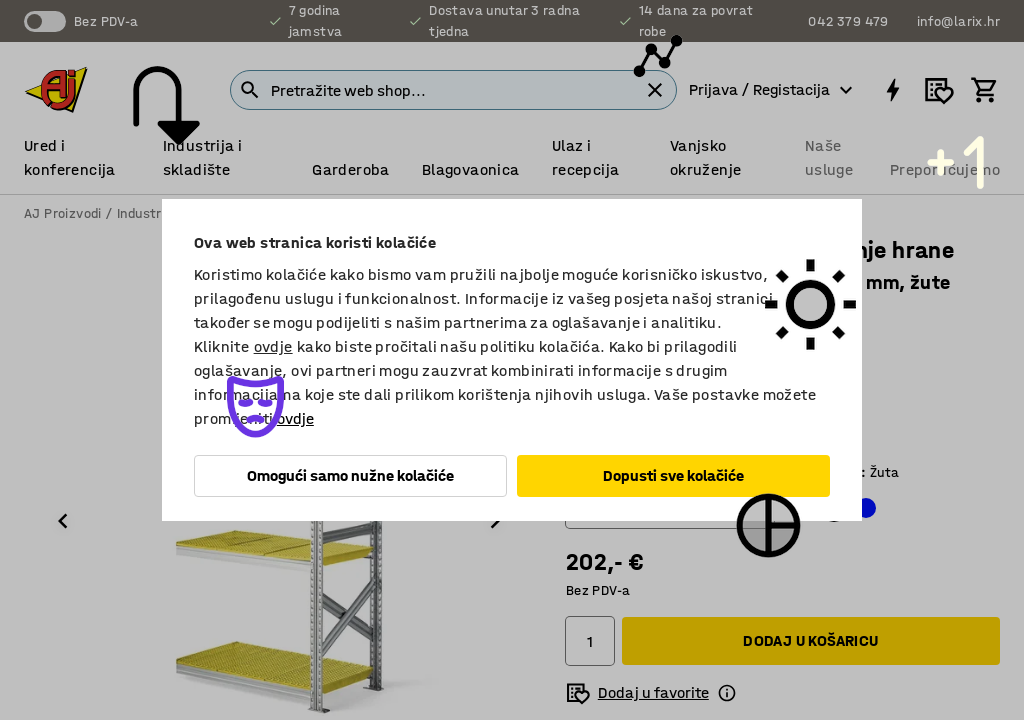 The height and width of the screenshot is (720, 1024). I want to click on indicates sad or negative emotion, so click(255, 404).